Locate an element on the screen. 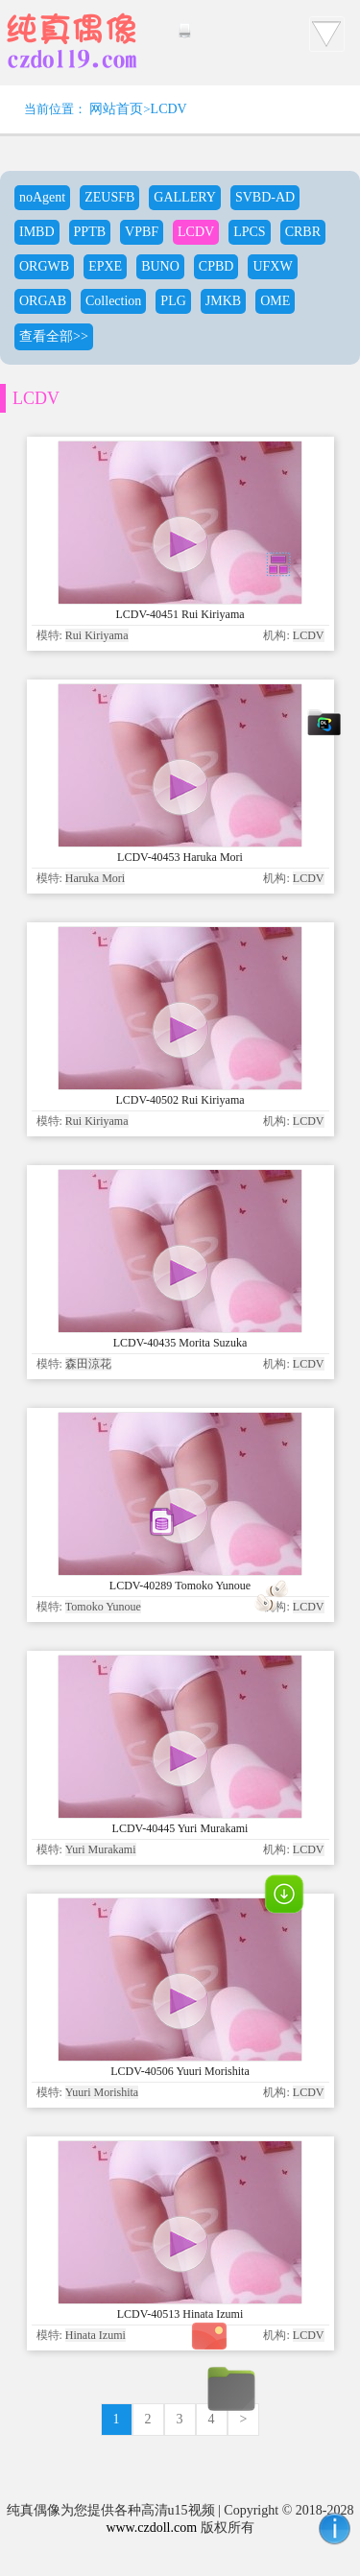 This screenshot has width=360, height=2576. open file folder is located at coordinates (231, 2389).